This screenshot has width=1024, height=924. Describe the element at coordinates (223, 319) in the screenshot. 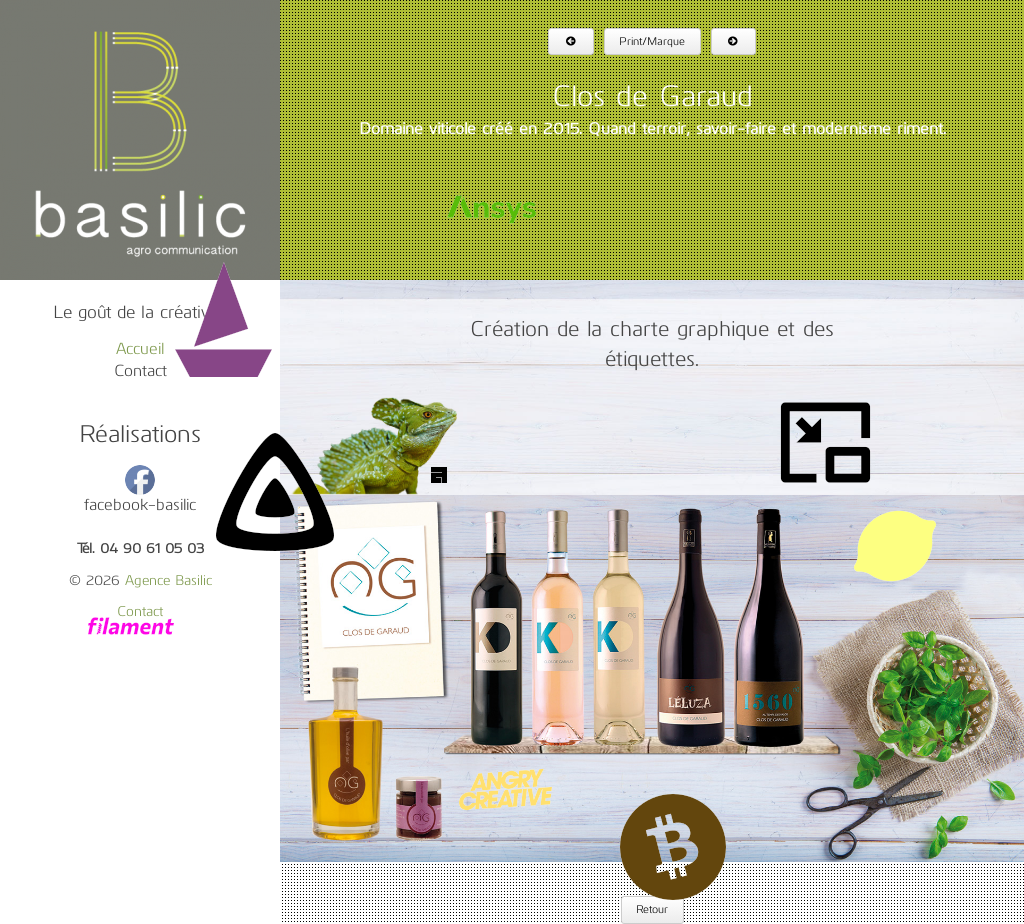

I see `boat brand logo` at that location.